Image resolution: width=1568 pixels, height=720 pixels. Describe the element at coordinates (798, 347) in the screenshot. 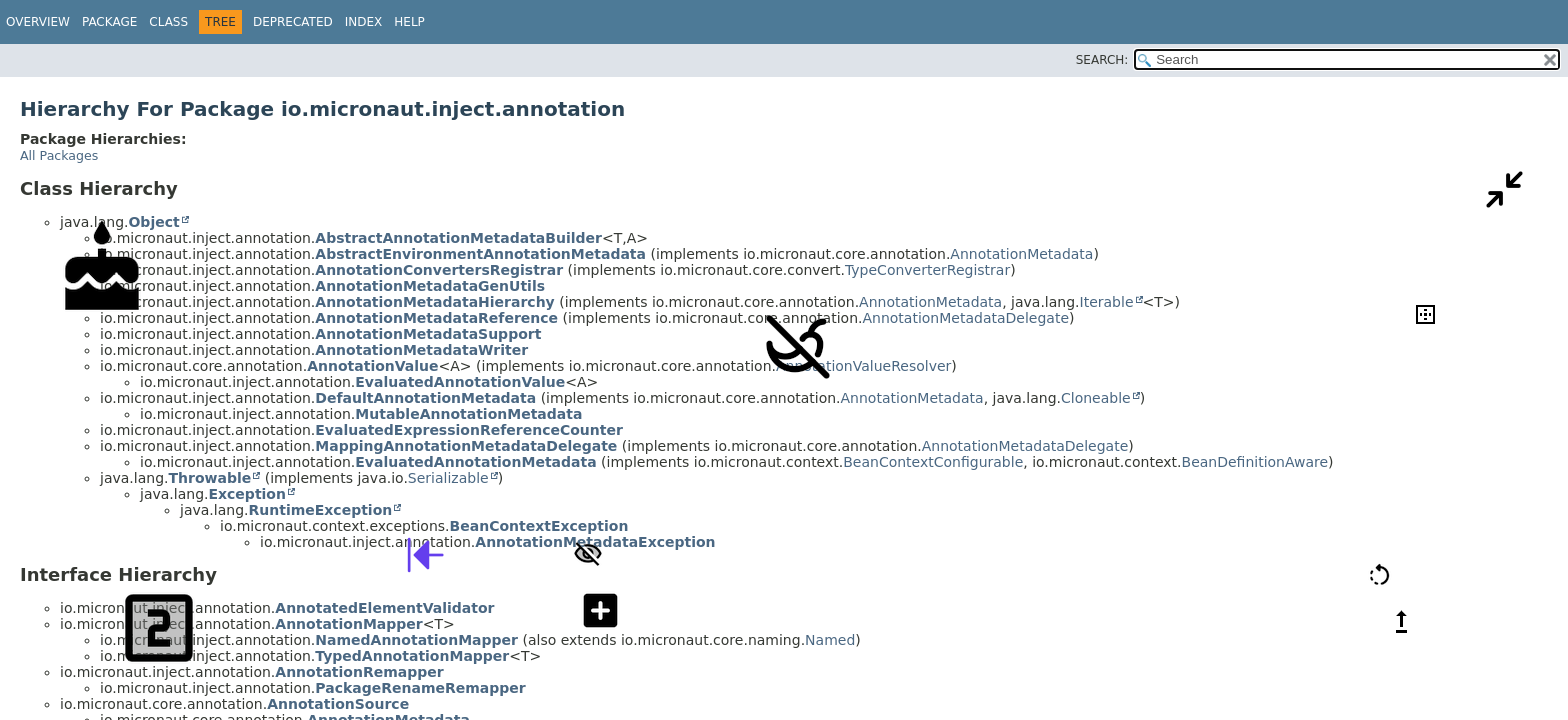

I see `disable spicy food filter` at that location.